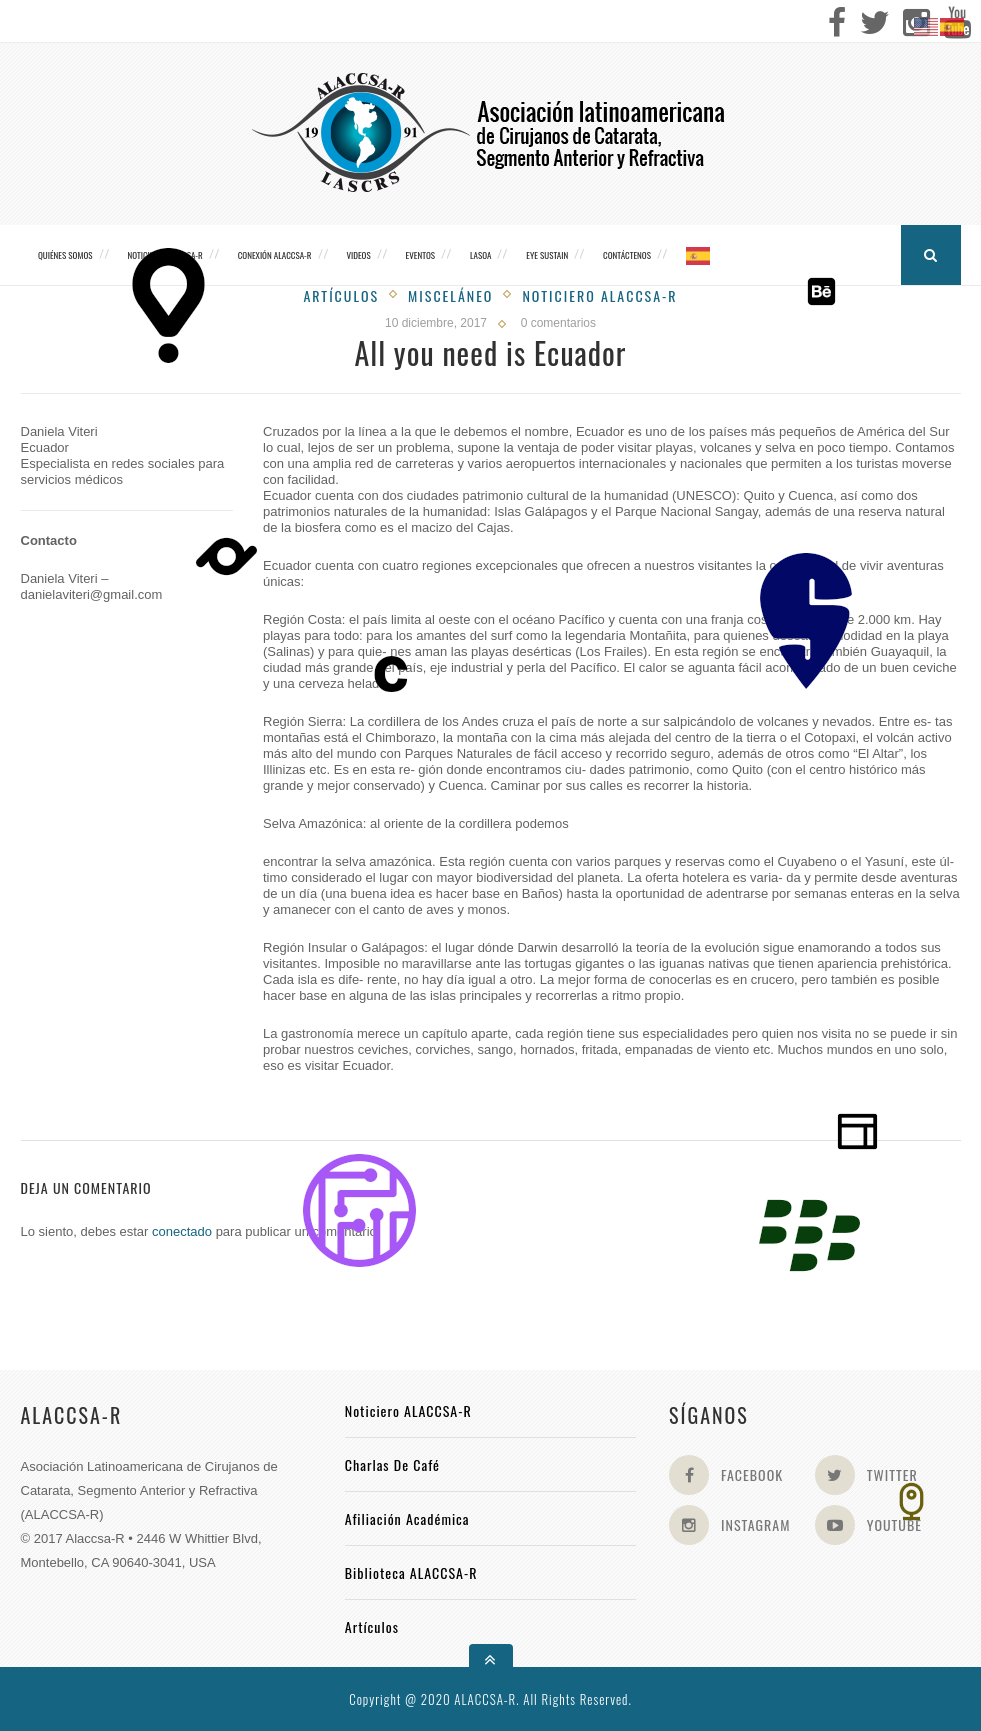  What do you see at coordinates (806, 621) in the screenshot?
I see `open the Swiggy food delivery app` at bounding box center [806, 621].